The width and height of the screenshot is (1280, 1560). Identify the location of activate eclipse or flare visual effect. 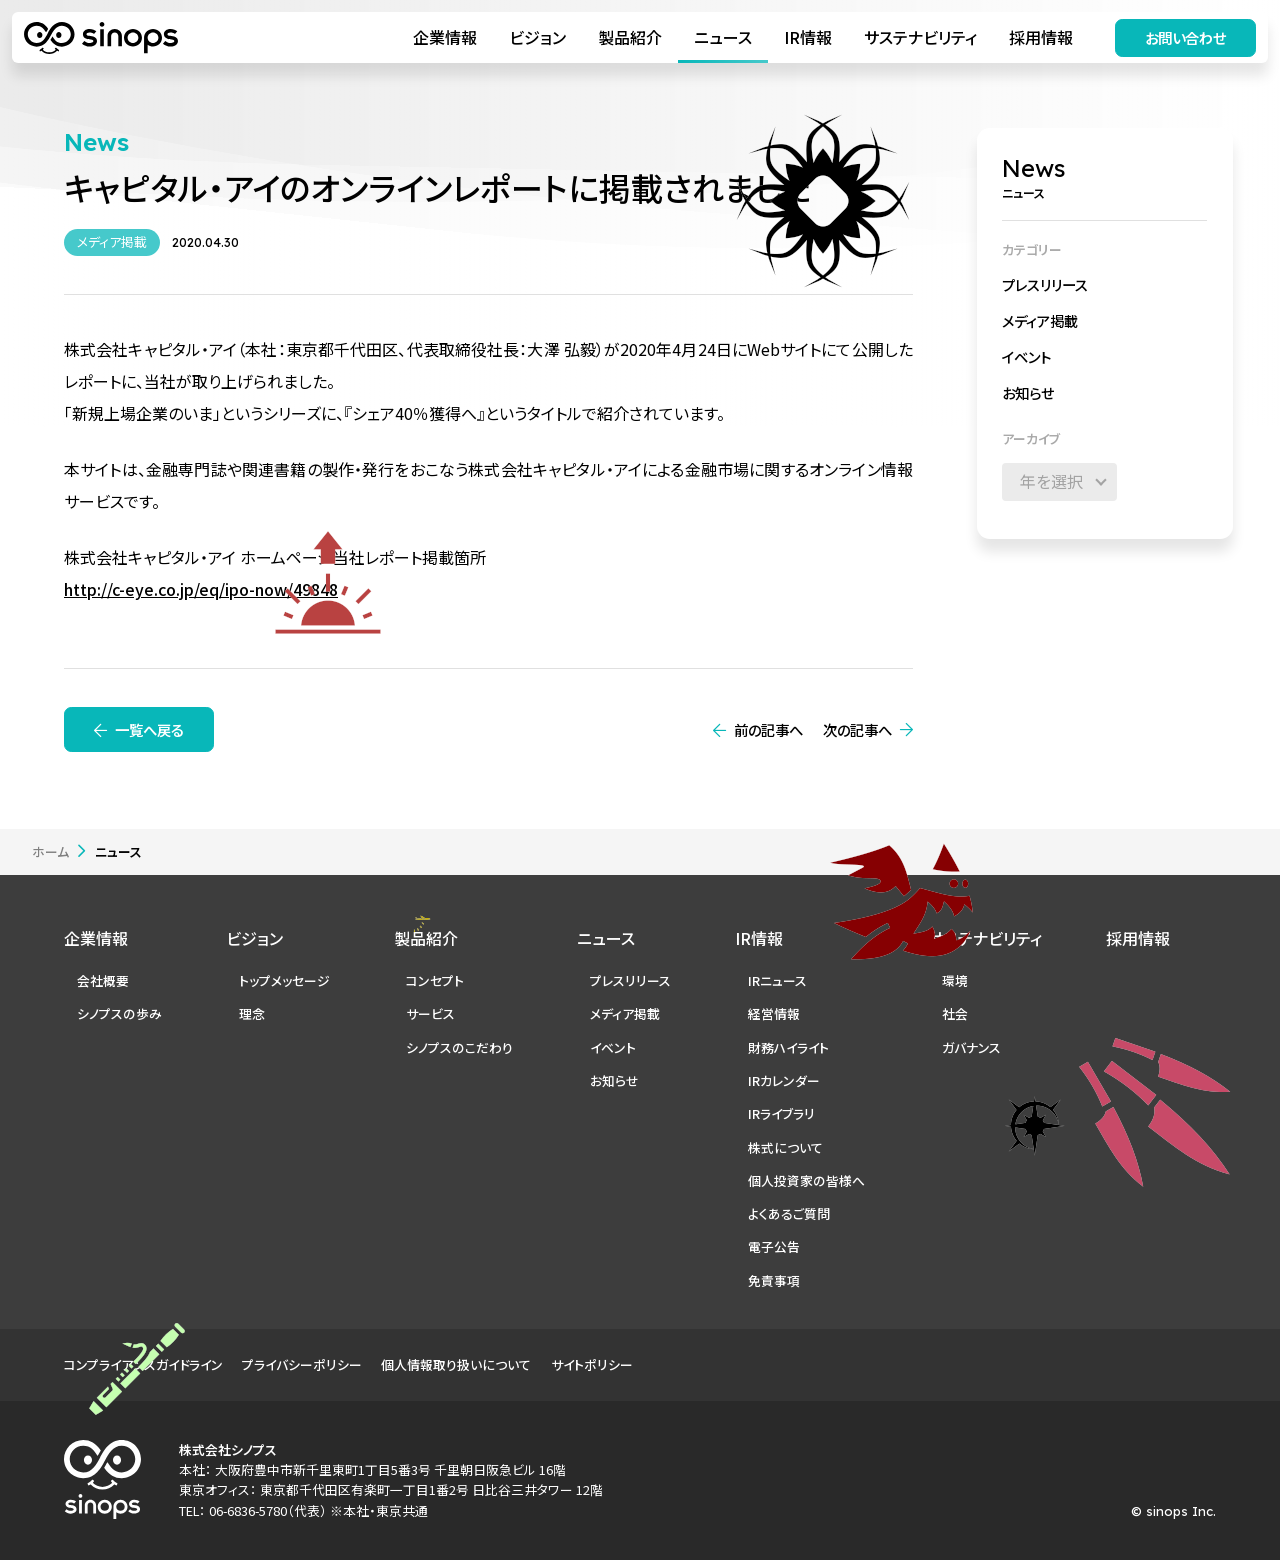
(1035, 1125).